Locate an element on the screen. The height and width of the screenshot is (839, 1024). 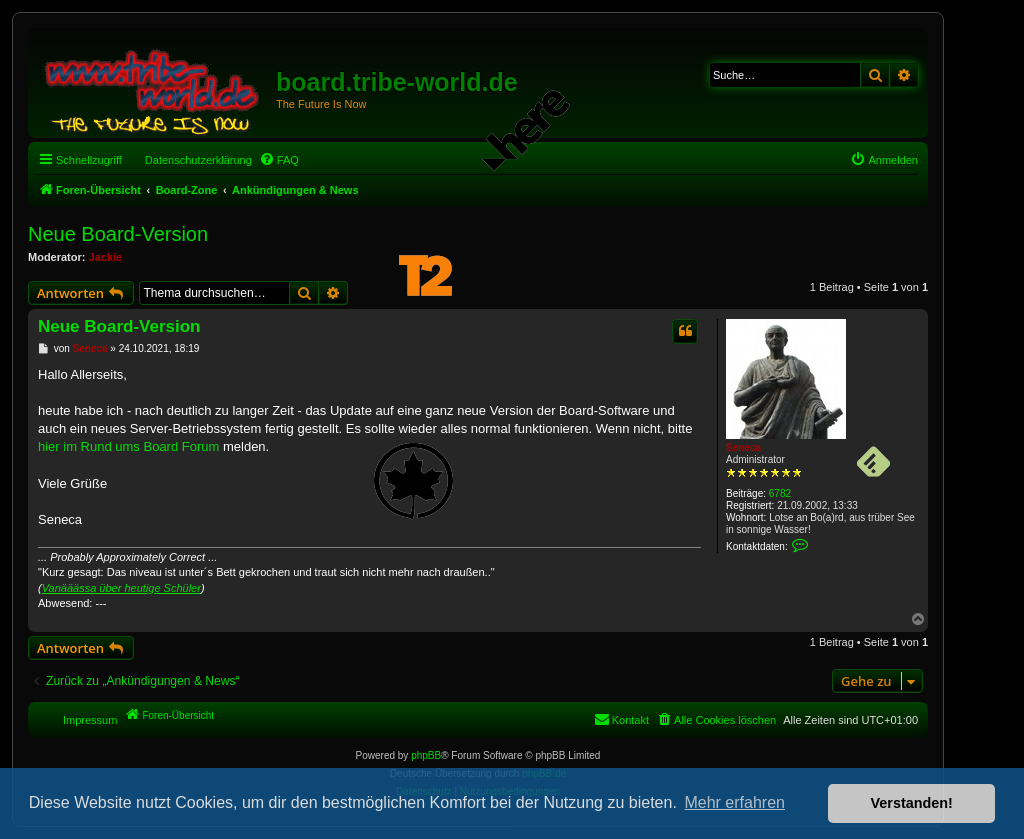
open Feedly app is located at coordinates (873, 461).